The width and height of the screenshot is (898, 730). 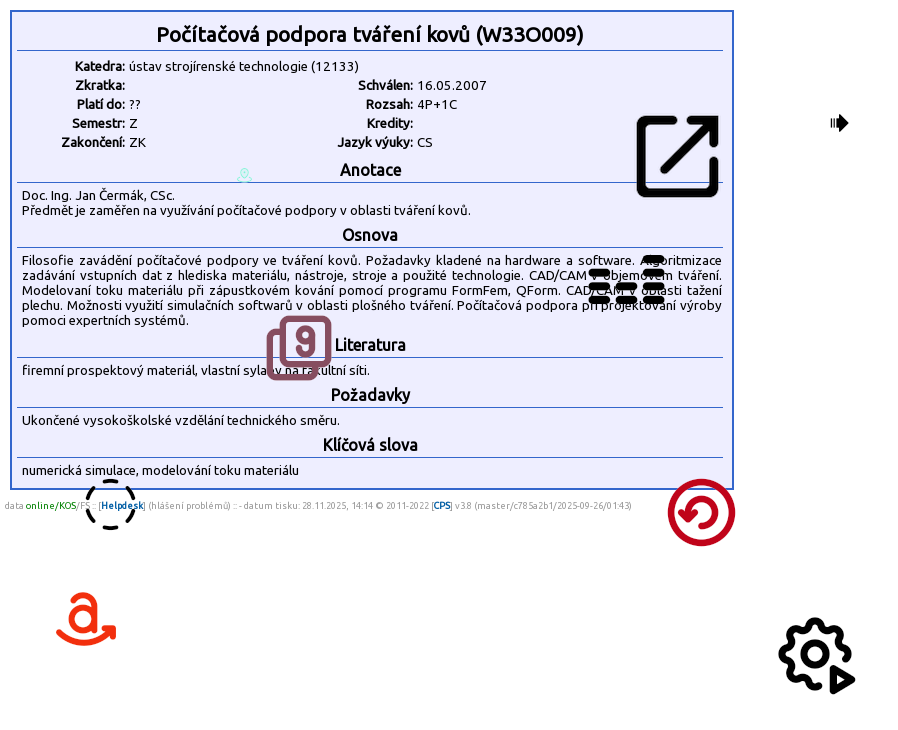 What do you see at coordinates (84, 618) in the screenshot?
I see `open the Amazon app or website` at bounding box center [84, 618].